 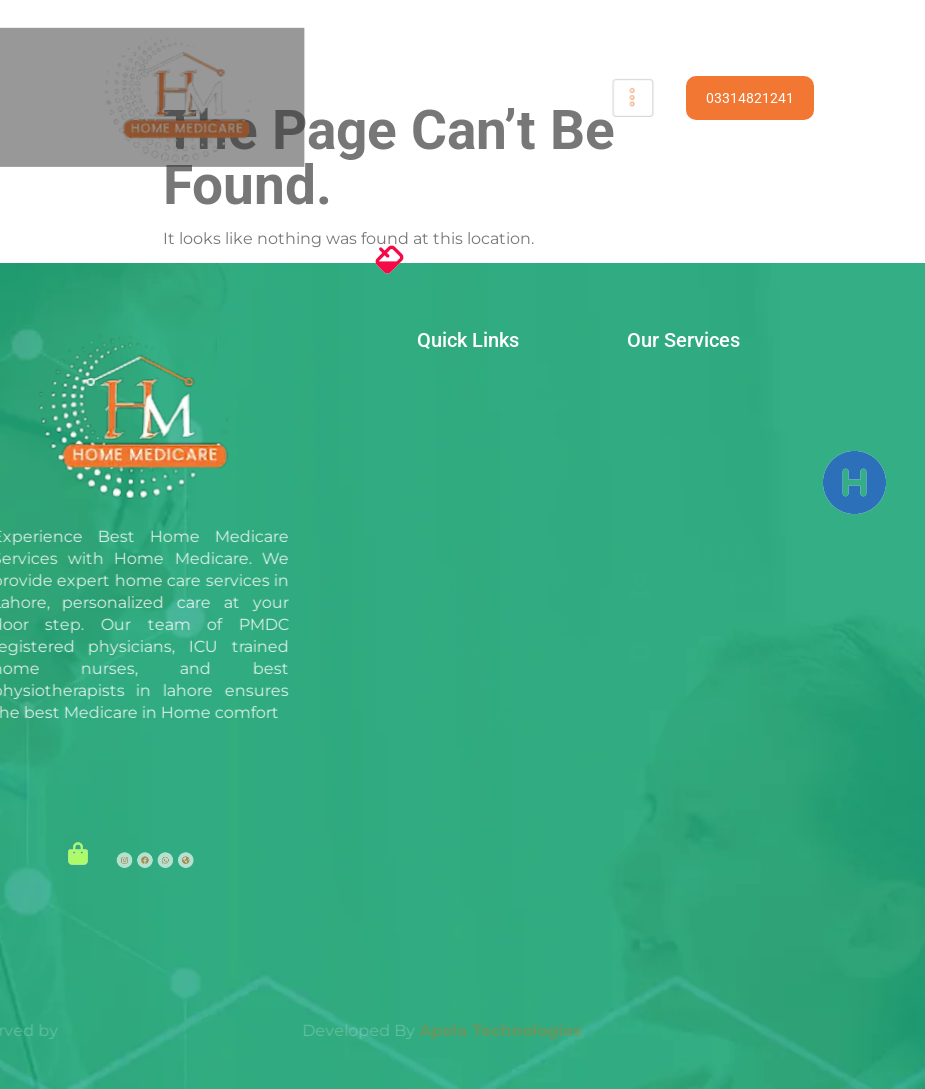 What do you see at coordinates (78, 855) in the screenshot?
I see `view your shopping bag` at bounding box center [78, 855].